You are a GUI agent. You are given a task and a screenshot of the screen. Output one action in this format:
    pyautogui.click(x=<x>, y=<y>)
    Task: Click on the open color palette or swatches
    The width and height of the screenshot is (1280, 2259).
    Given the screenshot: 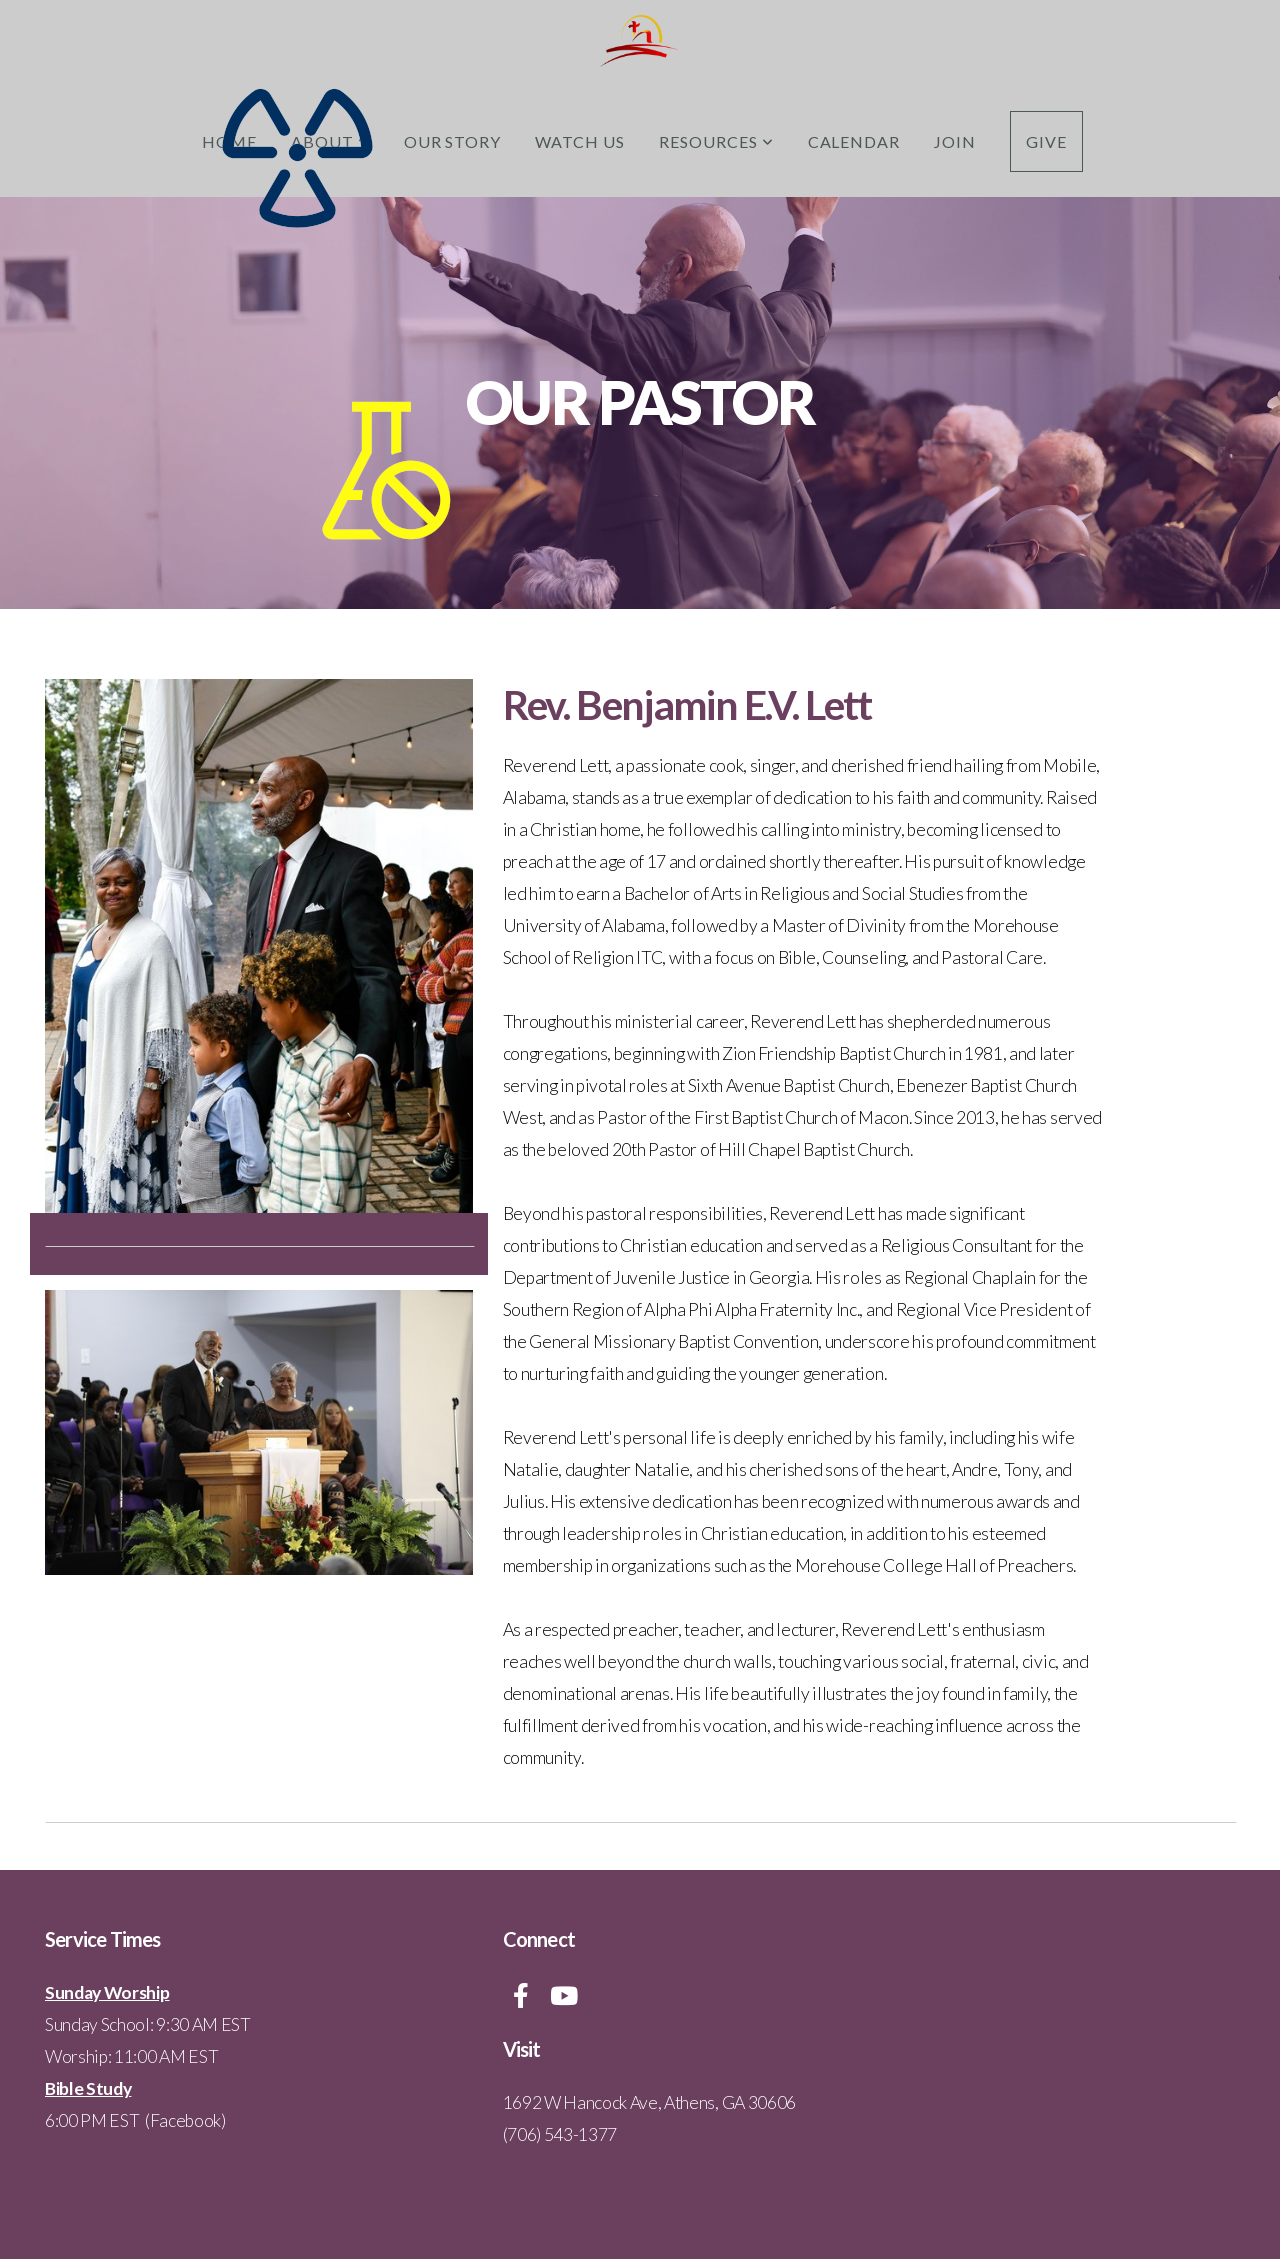 What is the action you would take?
    pyautogui.click(x=282, y=1499)
    